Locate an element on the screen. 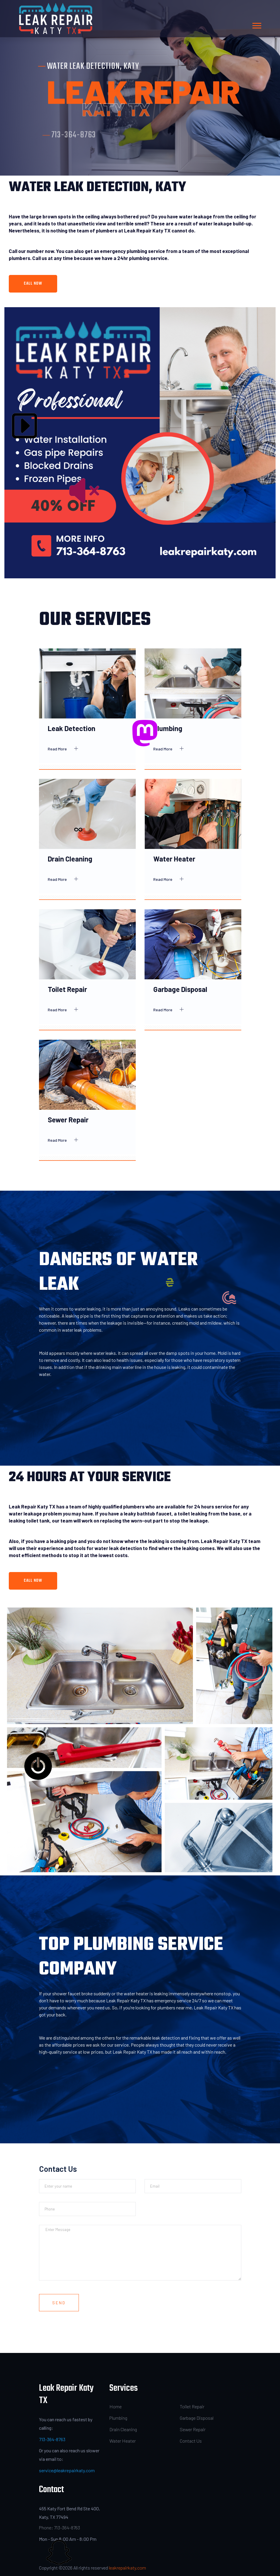 The width and height of the screenshot is (280, 2576). infinityfree web hosting service logo is located at coordinates (79, 830).